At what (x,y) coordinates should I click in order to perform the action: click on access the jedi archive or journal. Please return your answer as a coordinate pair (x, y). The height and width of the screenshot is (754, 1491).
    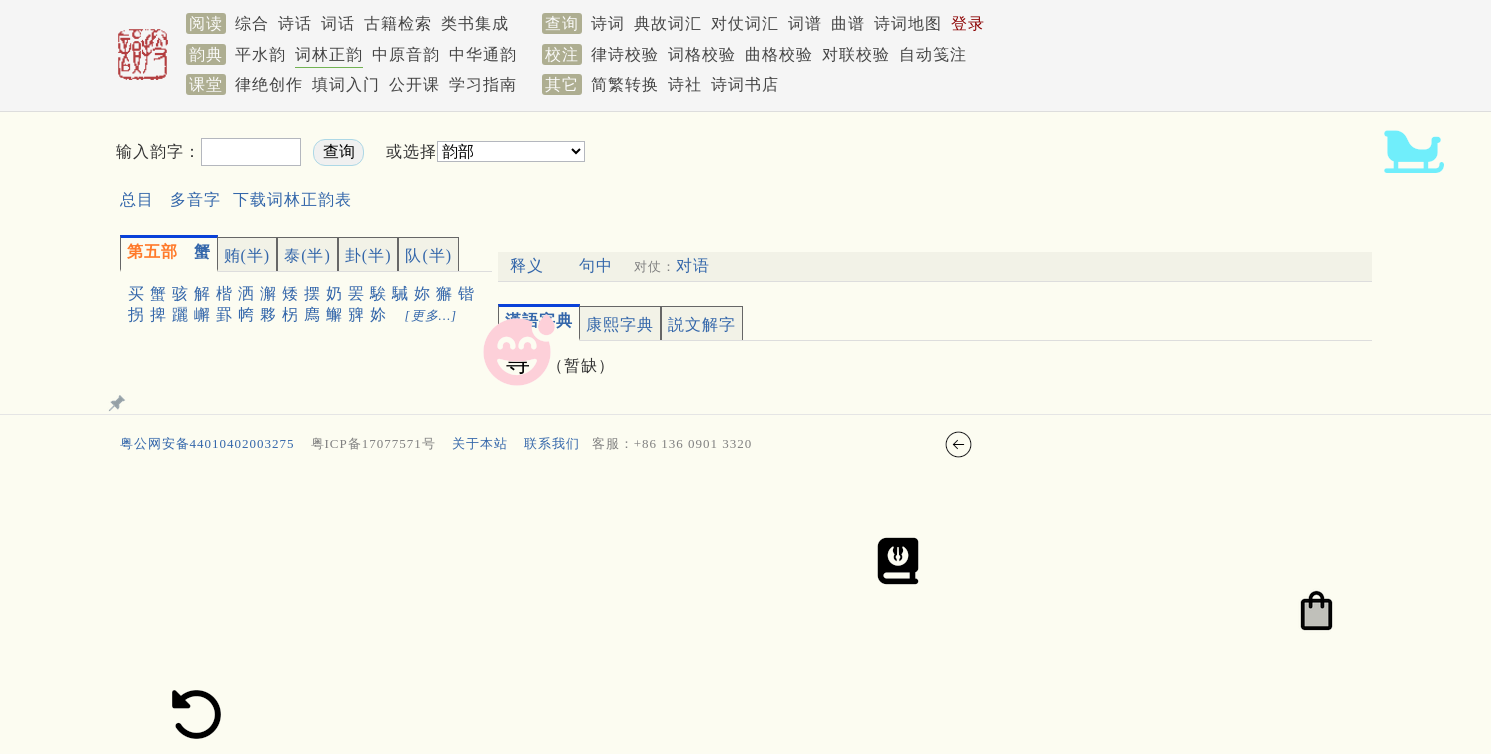
    Looking at the image, I should click on (898, 561).